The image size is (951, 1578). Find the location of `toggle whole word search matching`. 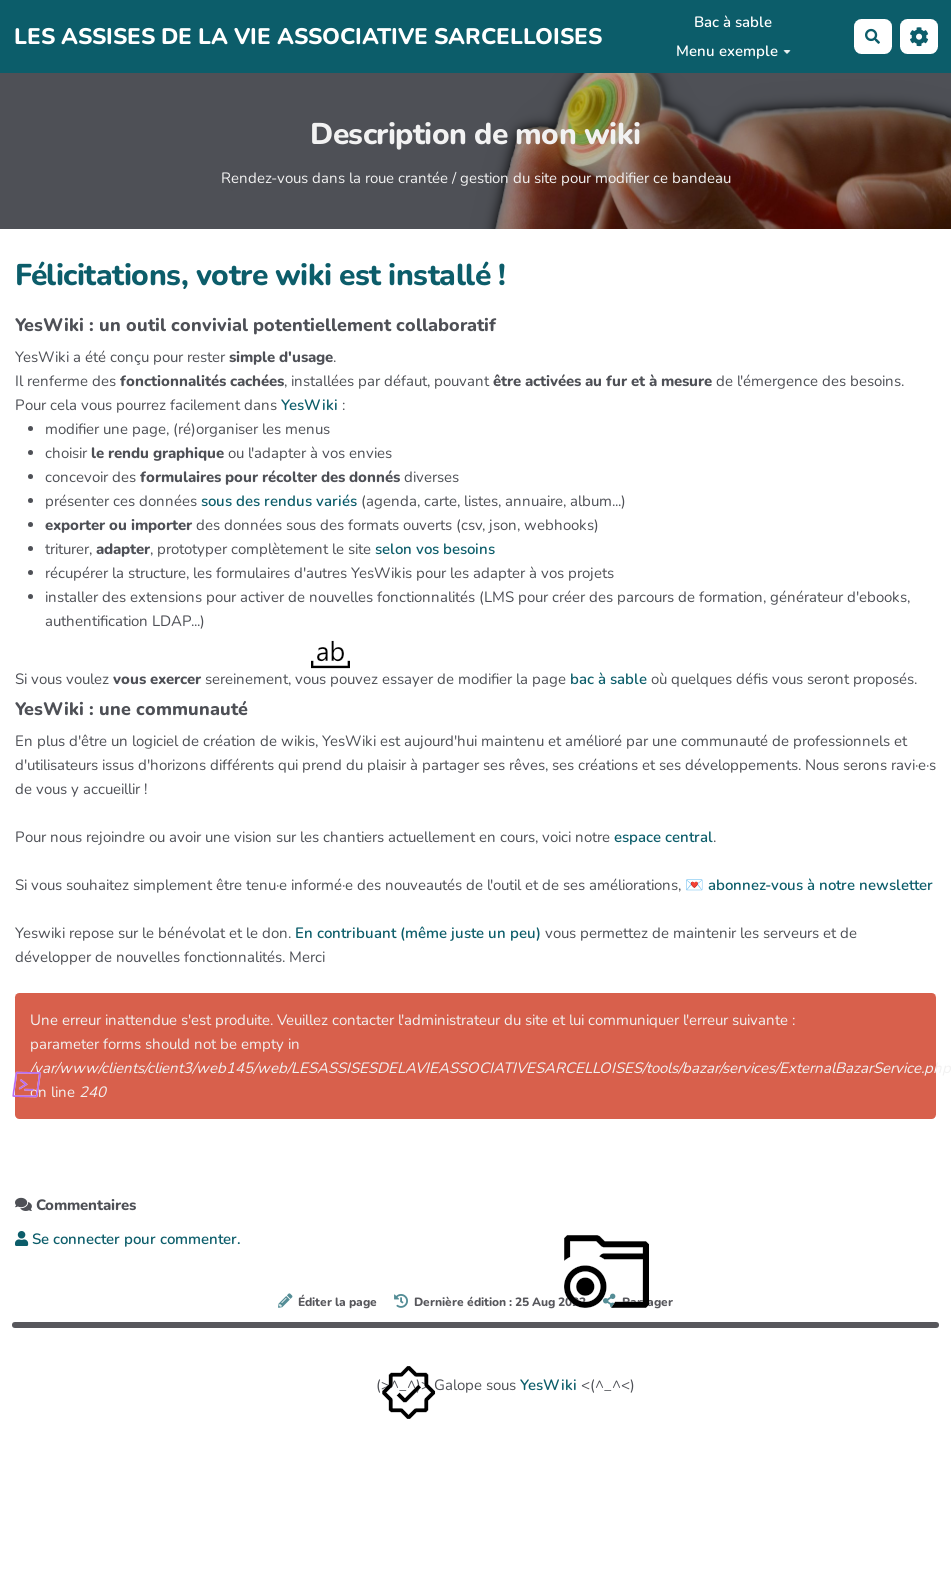

toggle whole word search matching is located at coordinates (330, 653).